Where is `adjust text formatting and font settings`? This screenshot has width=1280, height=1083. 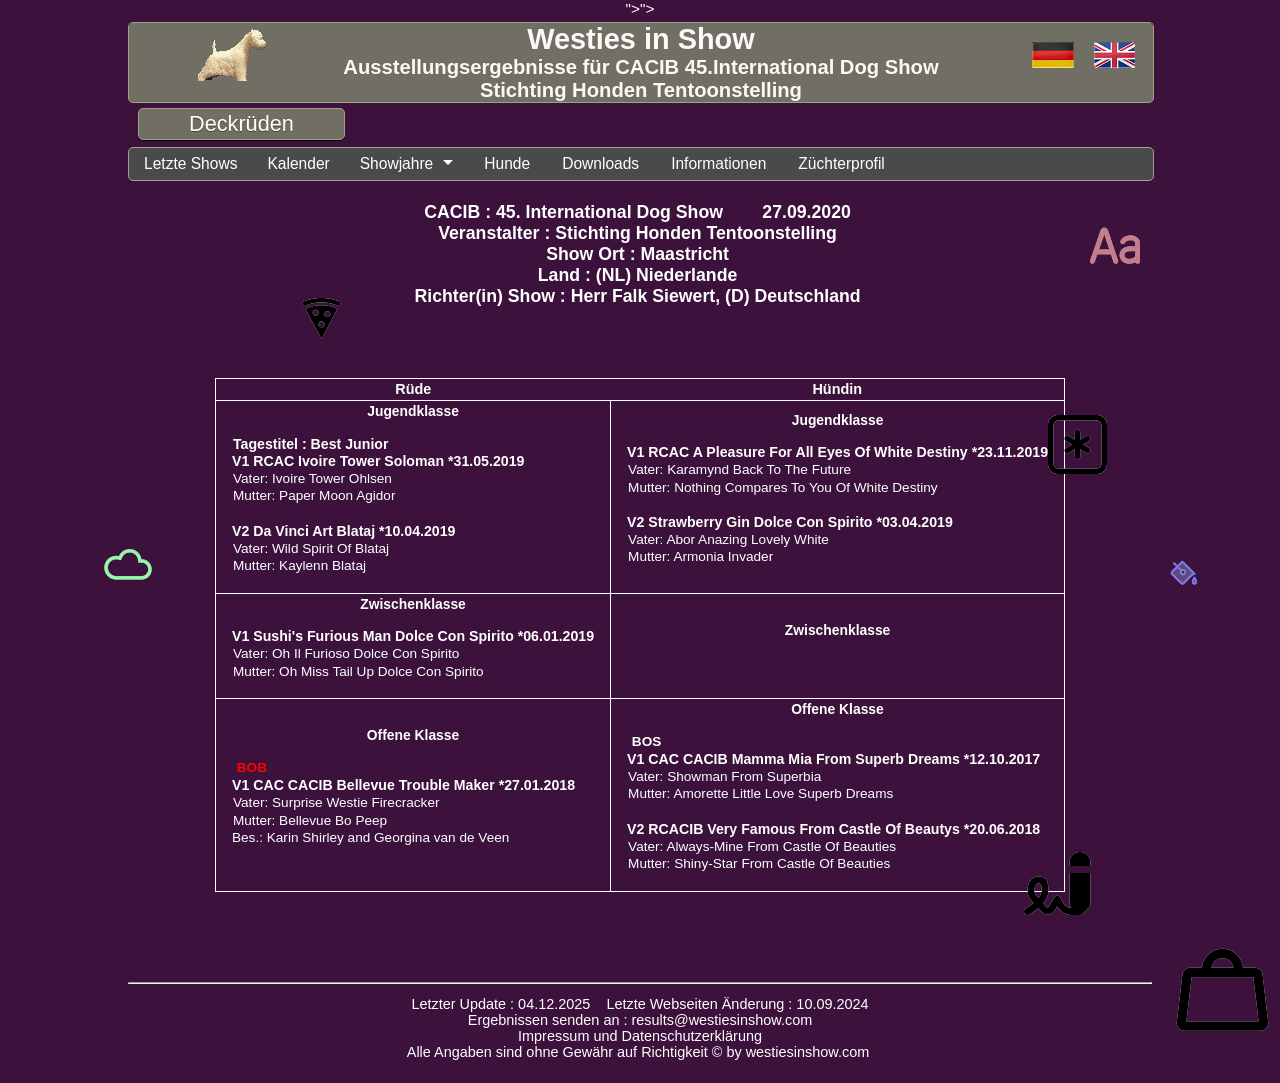 adjust text formatting and font settings is located at coordinates (1115, 248).